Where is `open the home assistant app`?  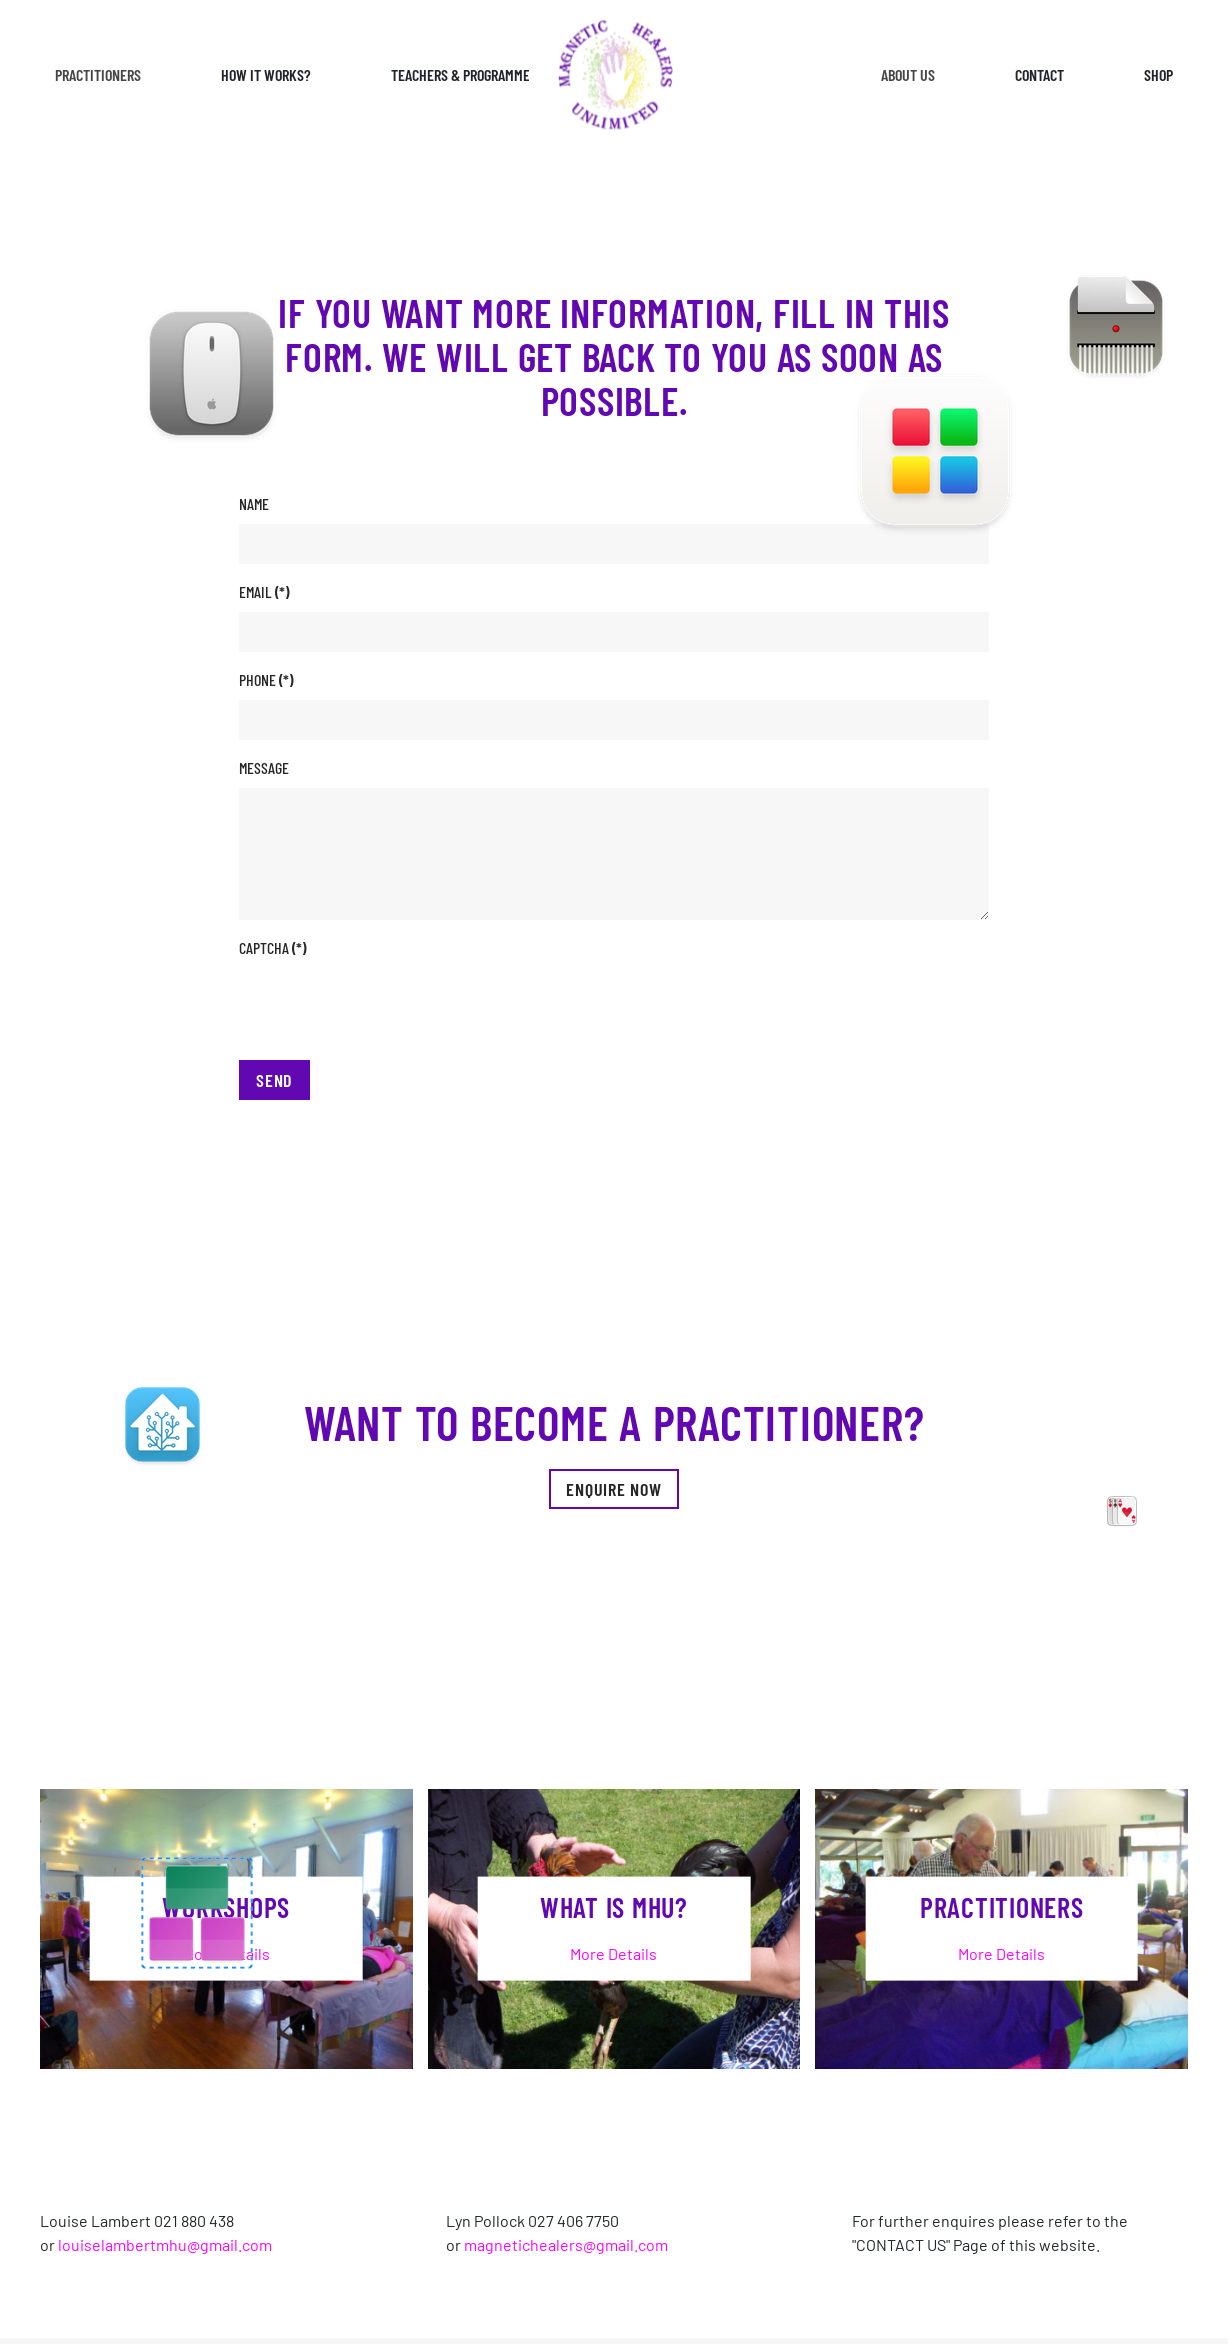
open the home assistant app is located at coordinates (162, 1424).